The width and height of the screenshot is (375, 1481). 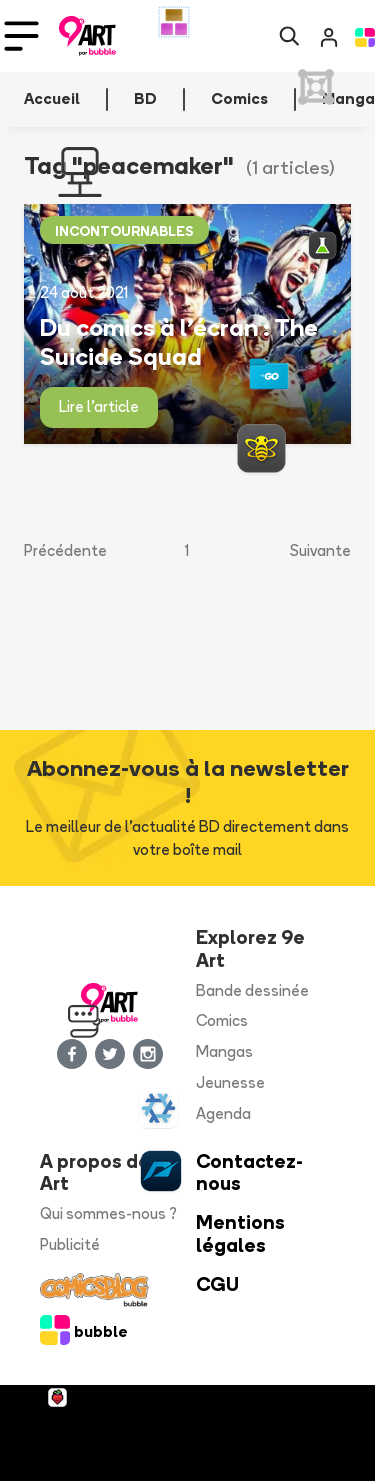 What do you see at coordinates (269, 375) in the screenshot?
I see `open folder containing Go language projects` at bounding box center [269, 375].